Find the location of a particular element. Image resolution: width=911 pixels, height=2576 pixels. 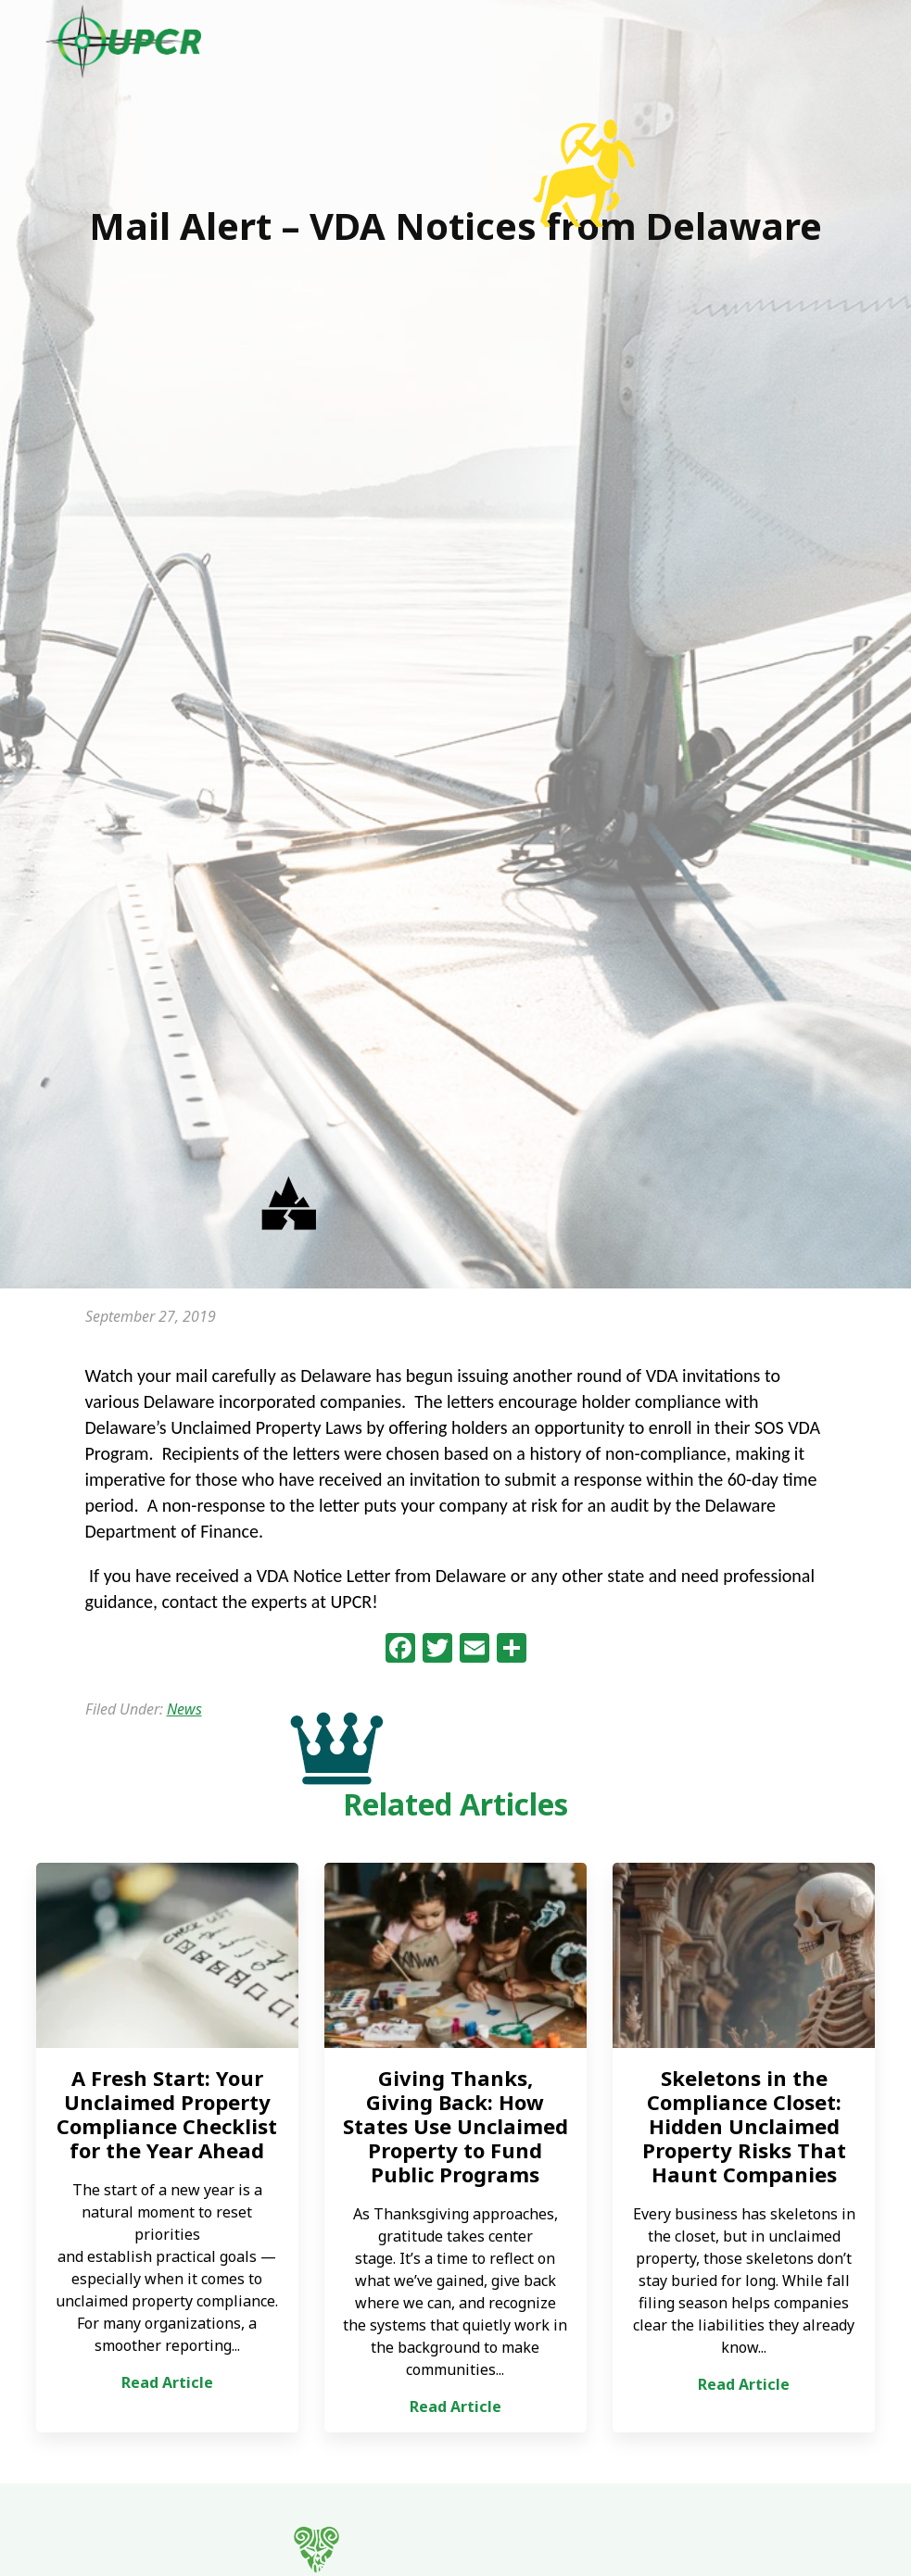

indicates premium or VIP membership status is located at coordinates (336, 1751).